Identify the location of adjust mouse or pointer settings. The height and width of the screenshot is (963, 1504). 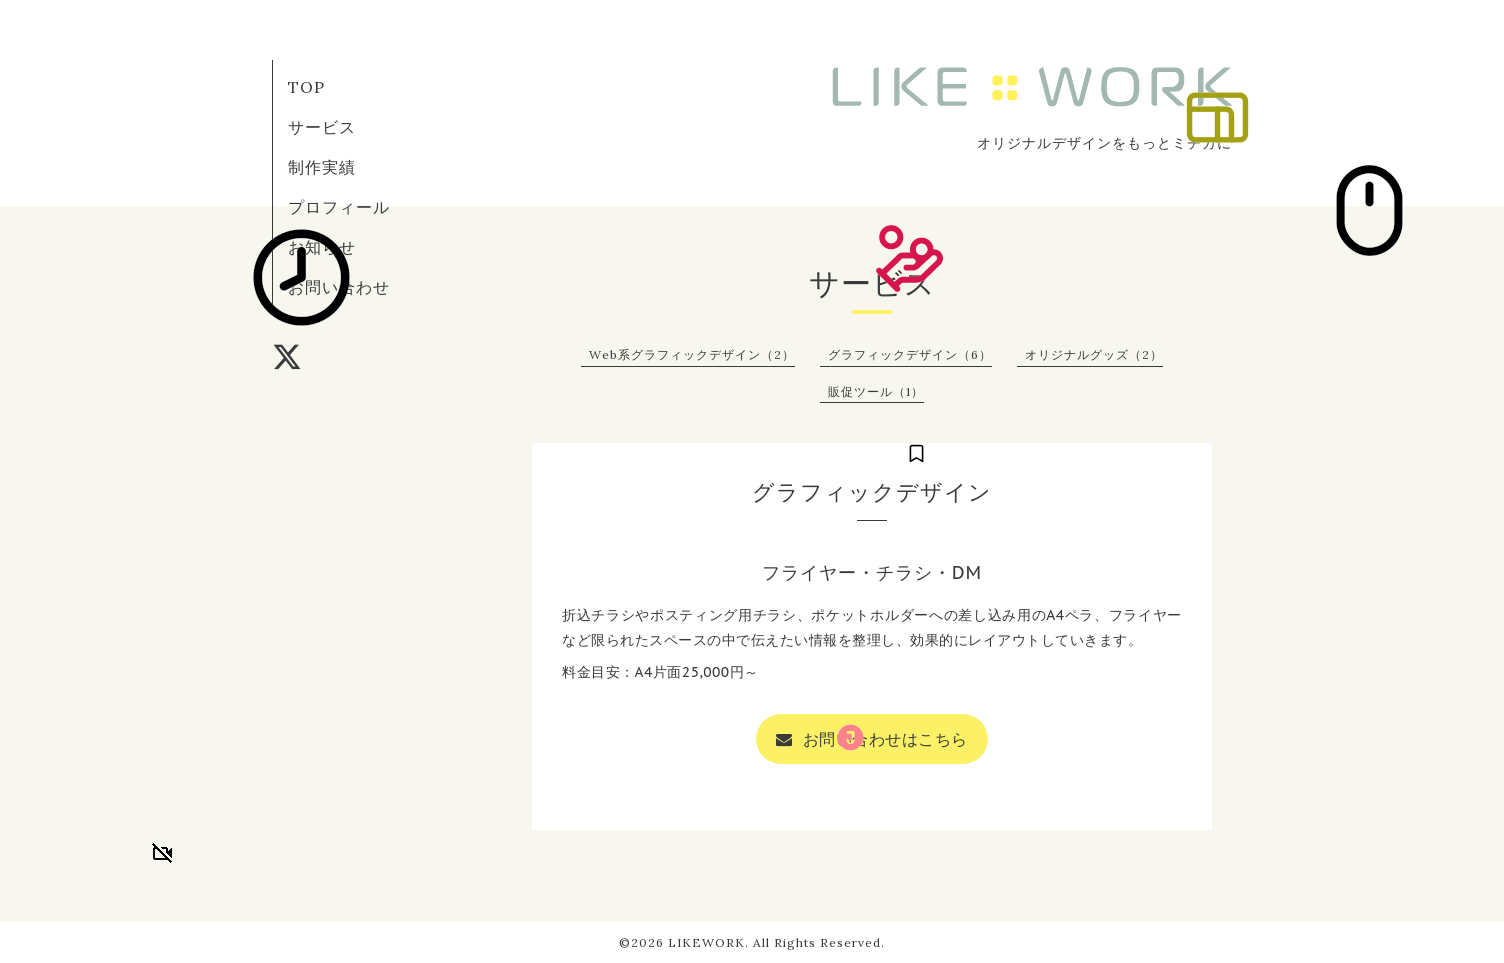
(1369, 210).